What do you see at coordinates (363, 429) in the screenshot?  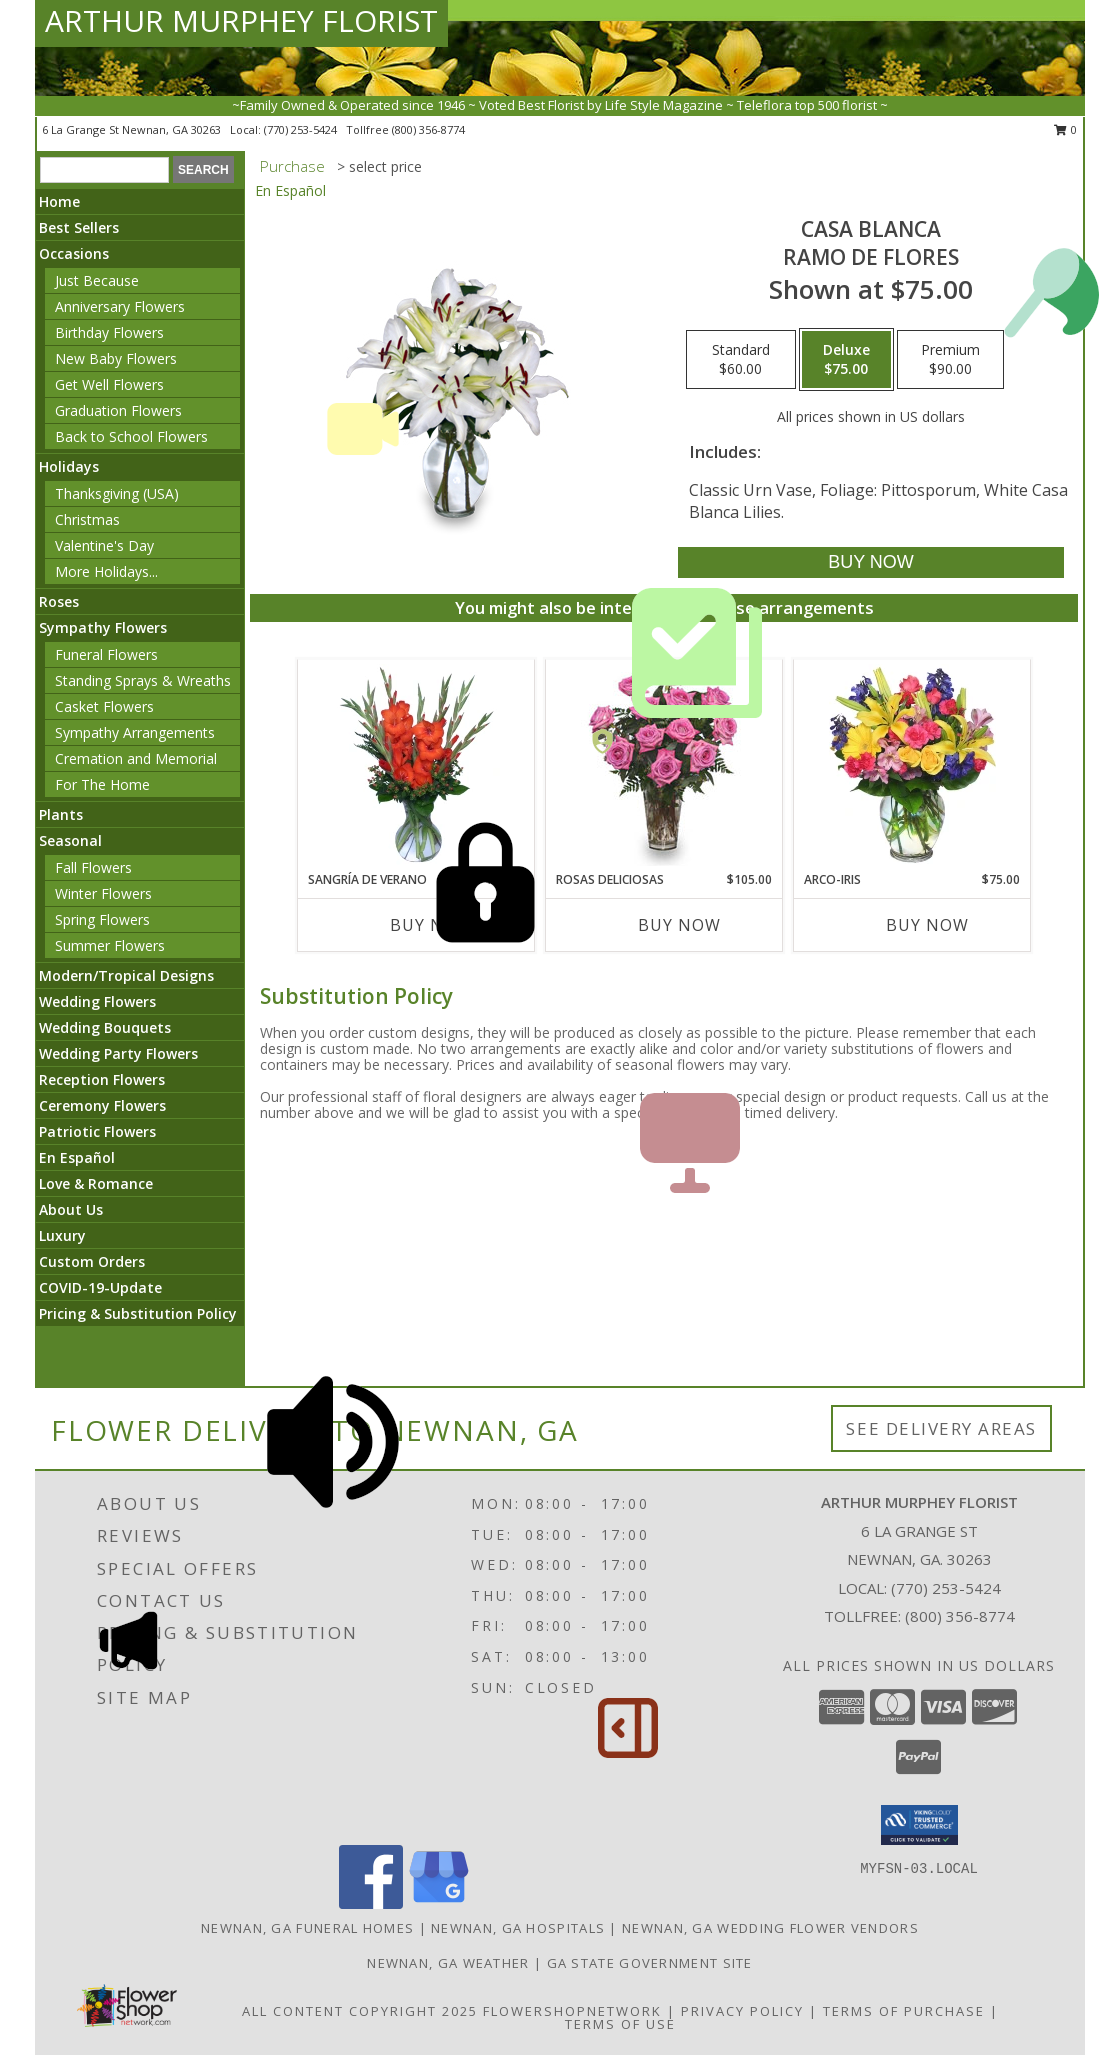 I see `start a video call` at bounding box center [363, 429].